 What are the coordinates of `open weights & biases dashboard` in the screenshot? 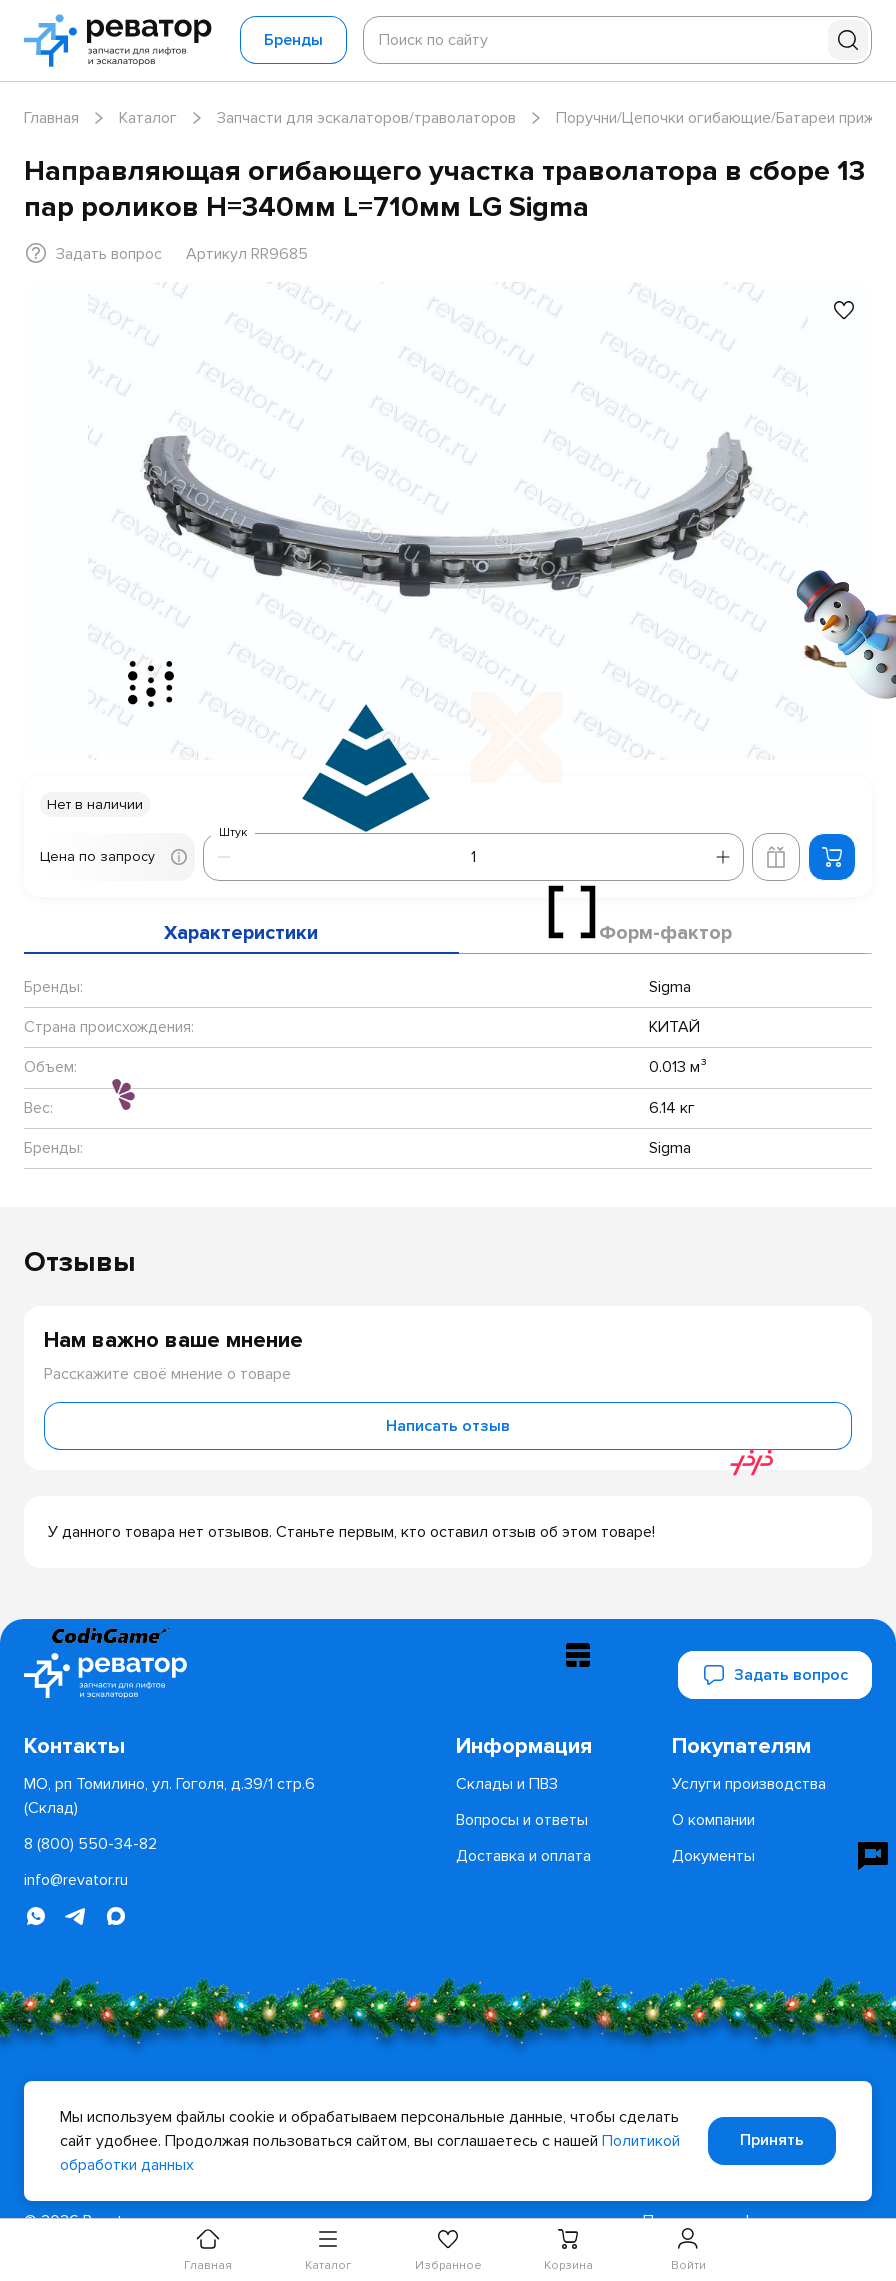 It's located at (151, 684).